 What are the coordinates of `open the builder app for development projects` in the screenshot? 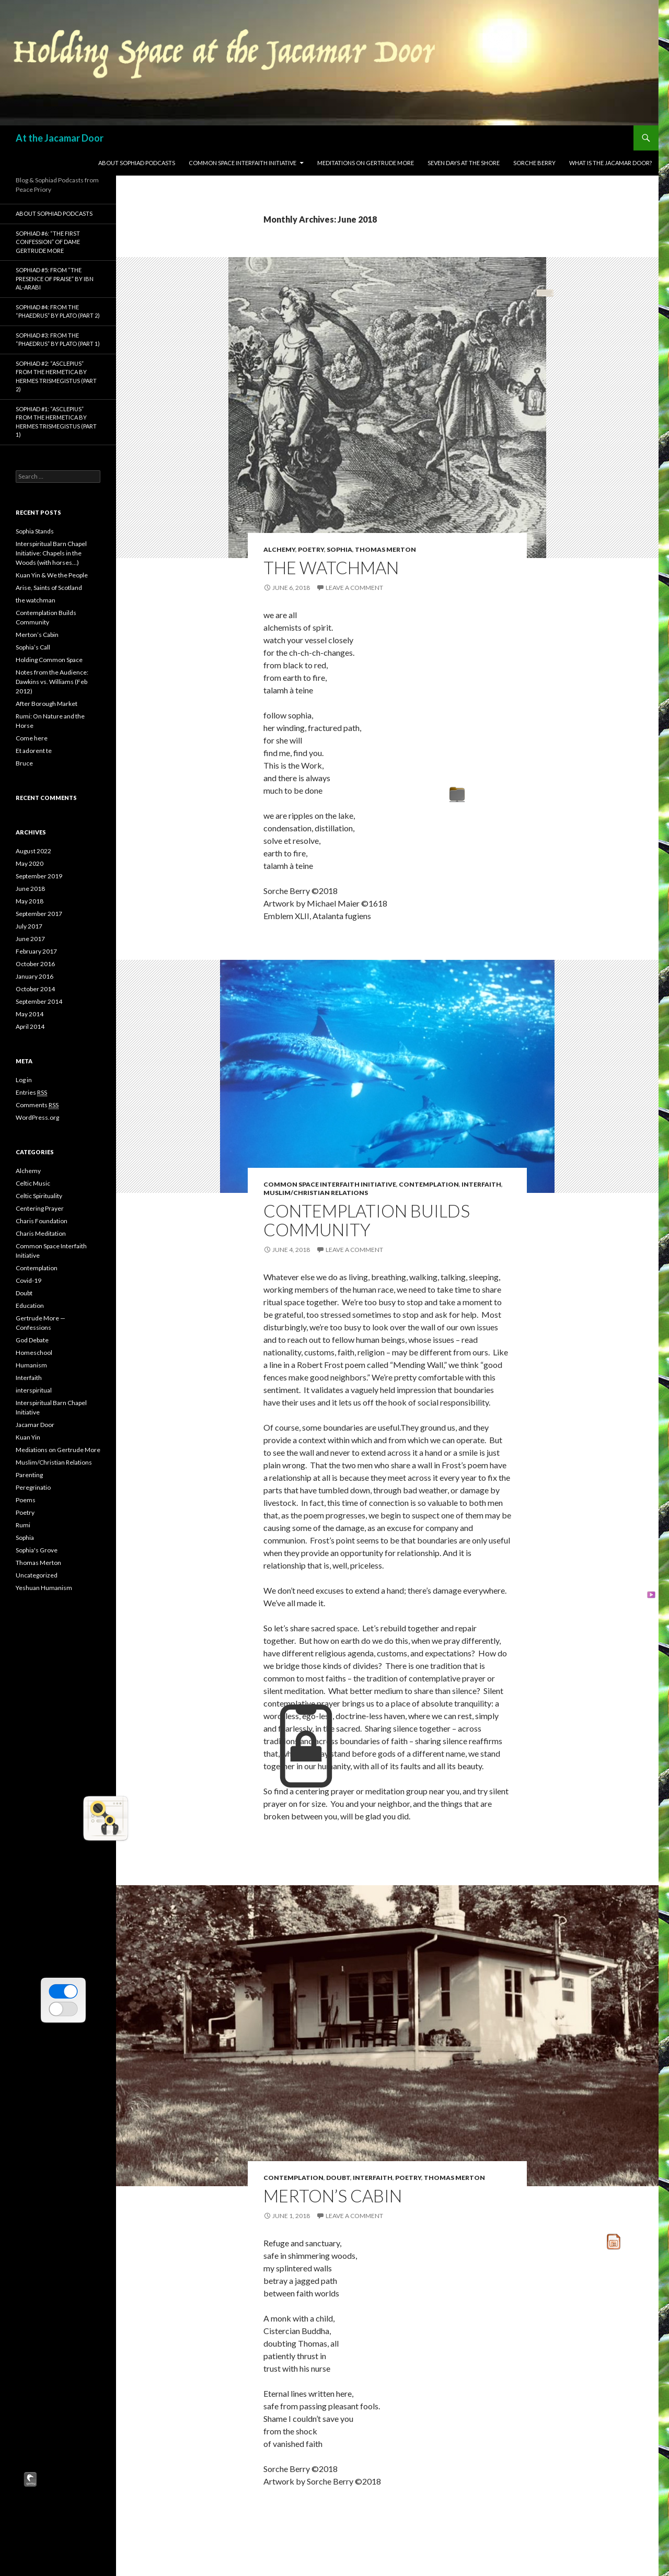 It's located at (106, 1818).